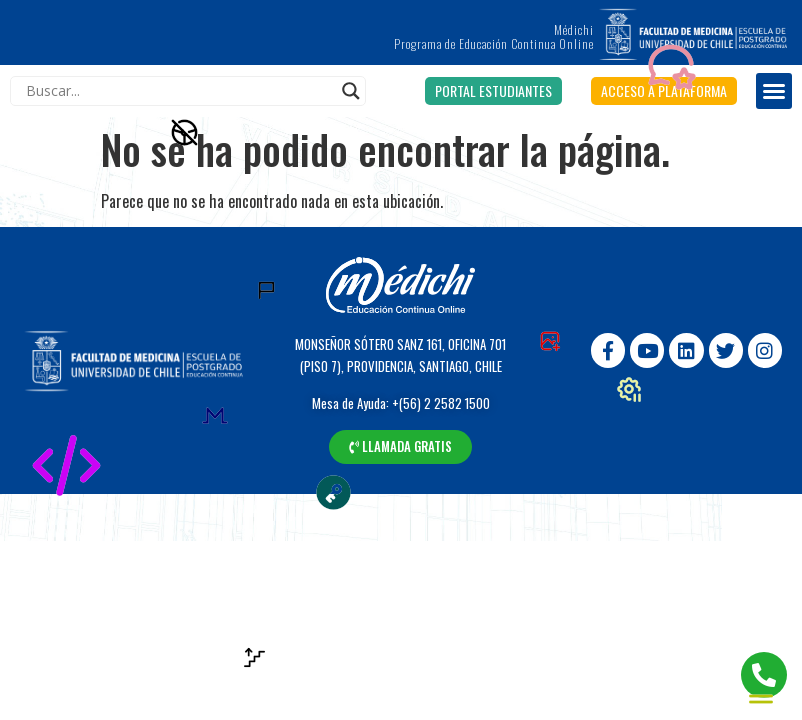 The image size is (802, 720). I want to click on mark a conversation as favorite, so click(671, 65).